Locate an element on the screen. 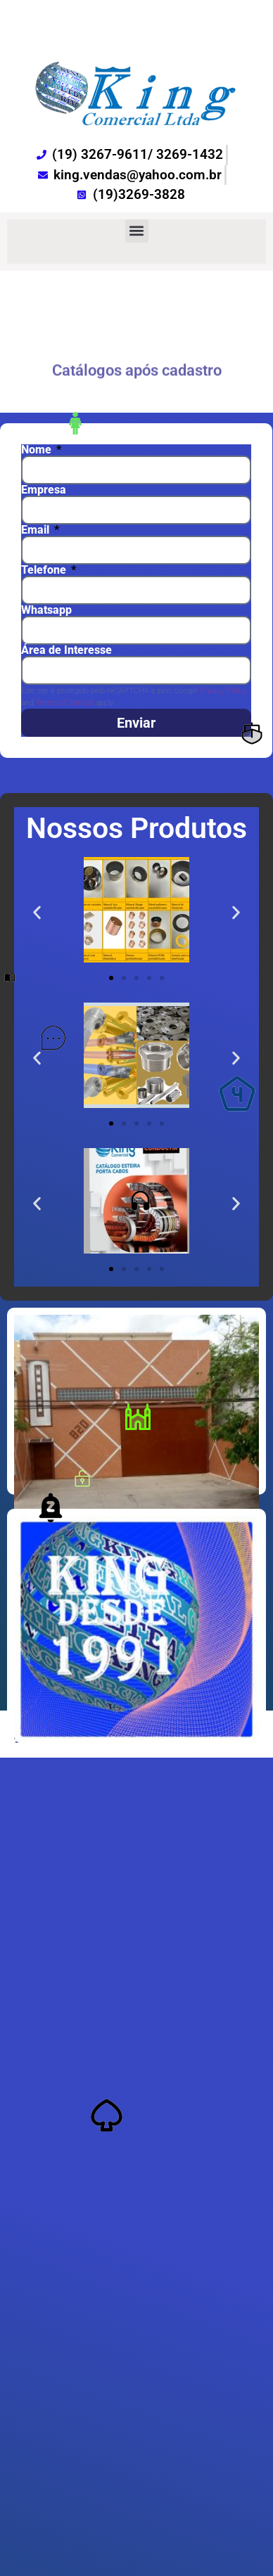 Image resolution: width=273 pixels, height=2576 pixels. access audio or voice support is located at coordinates (140, 1202).